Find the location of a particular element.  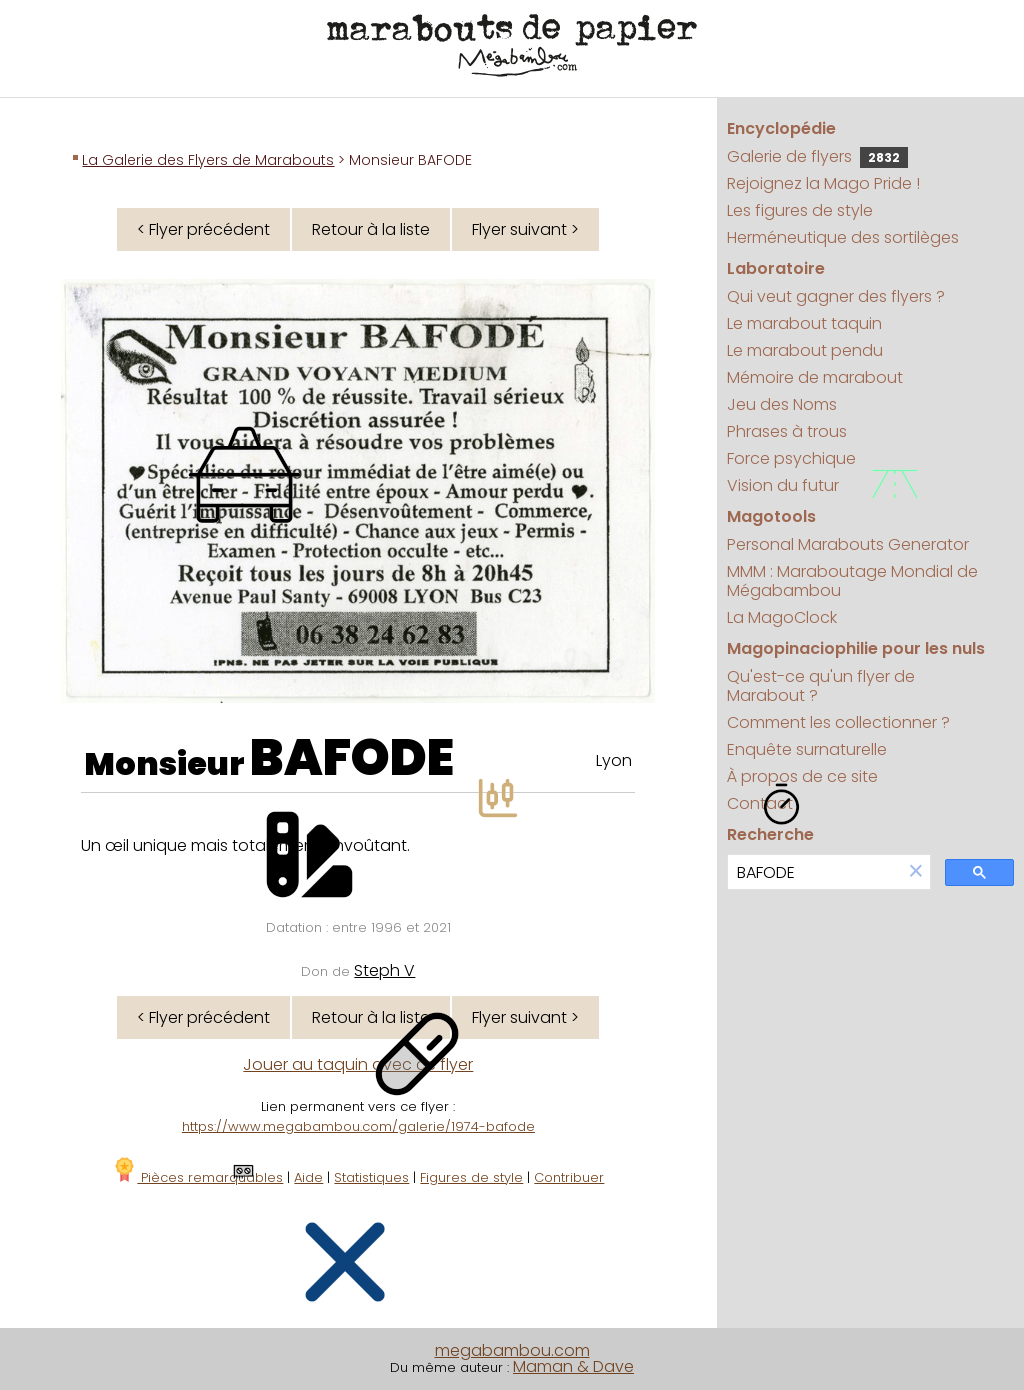

request a taxi or cab ride is located at coordinates (244, 482).